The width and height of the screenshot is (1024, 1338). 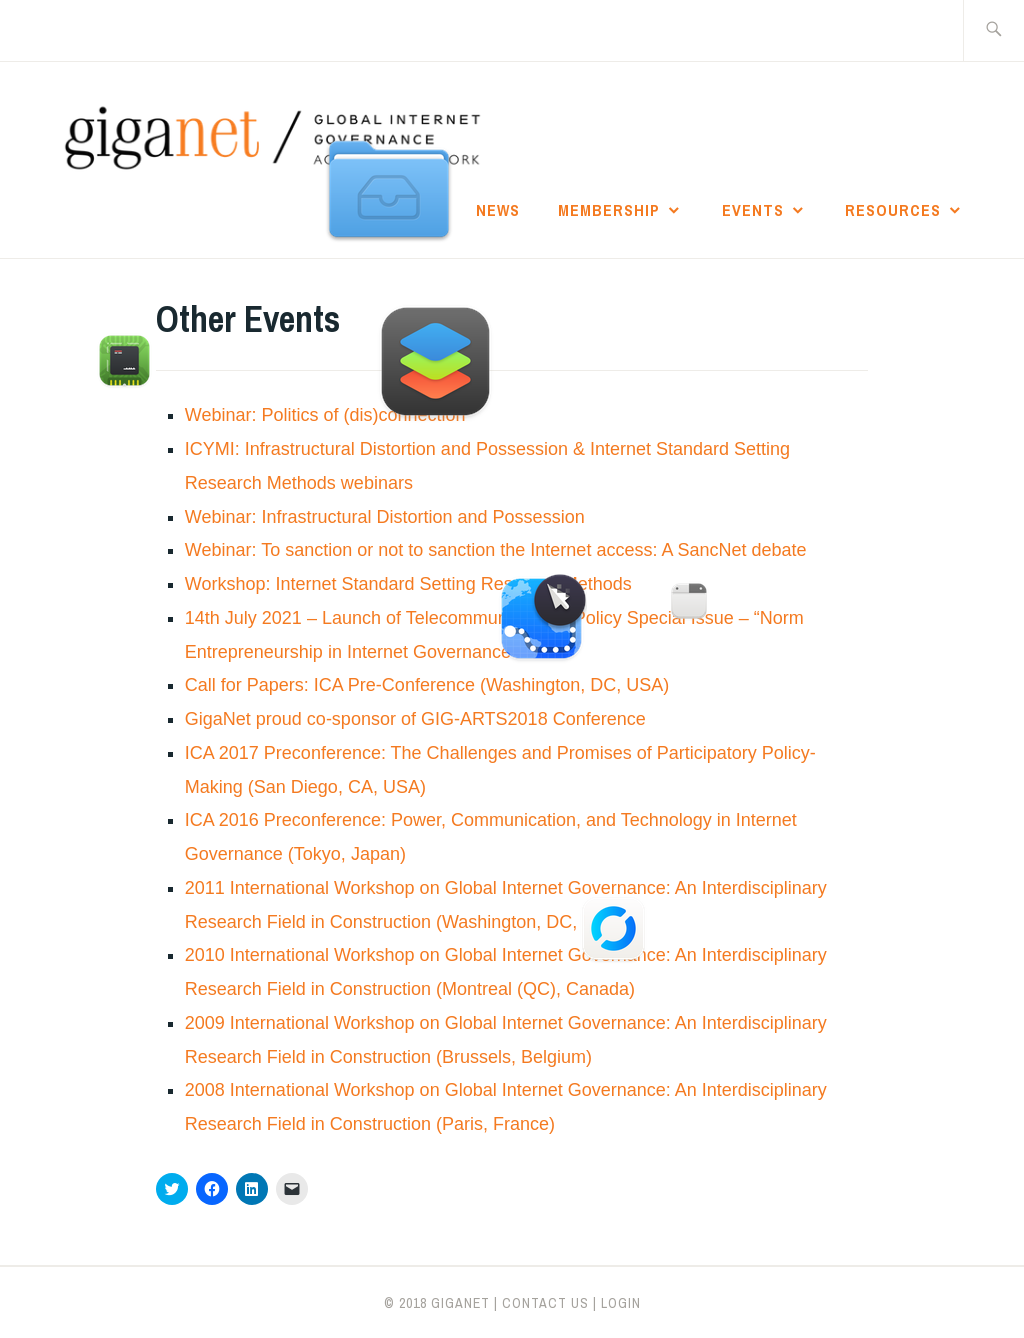 What do you see at coordinates (389, 189) in the screenshot?
I see `open office documents folder` at bounding box center [389, 189].